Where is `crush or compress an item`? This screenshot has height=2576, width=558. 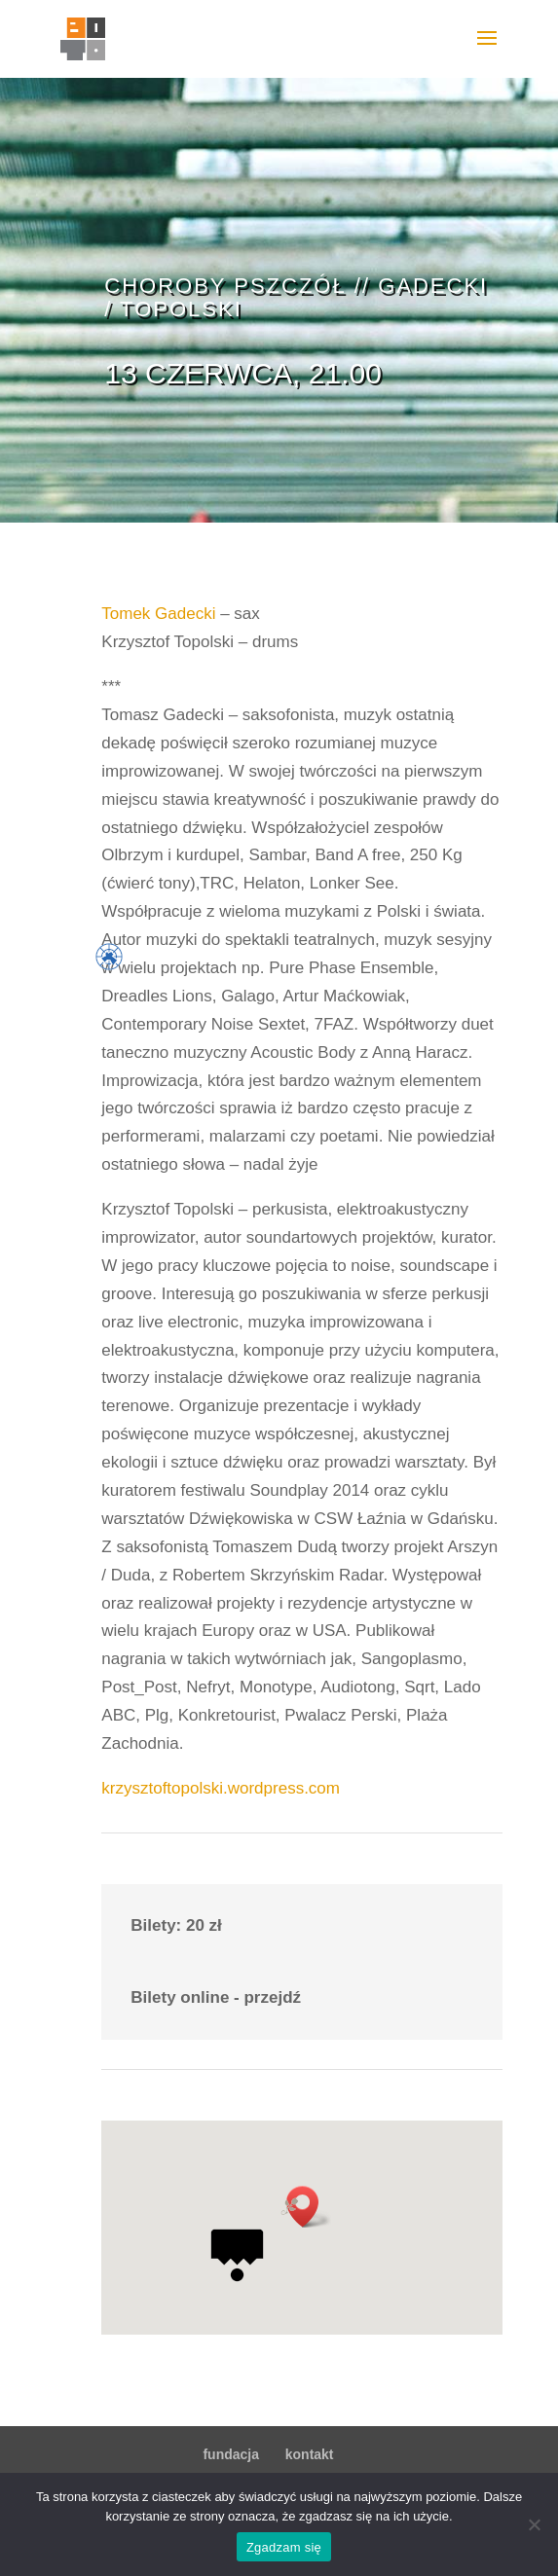
crush or compress an item is located at coordinates (237, 2255).